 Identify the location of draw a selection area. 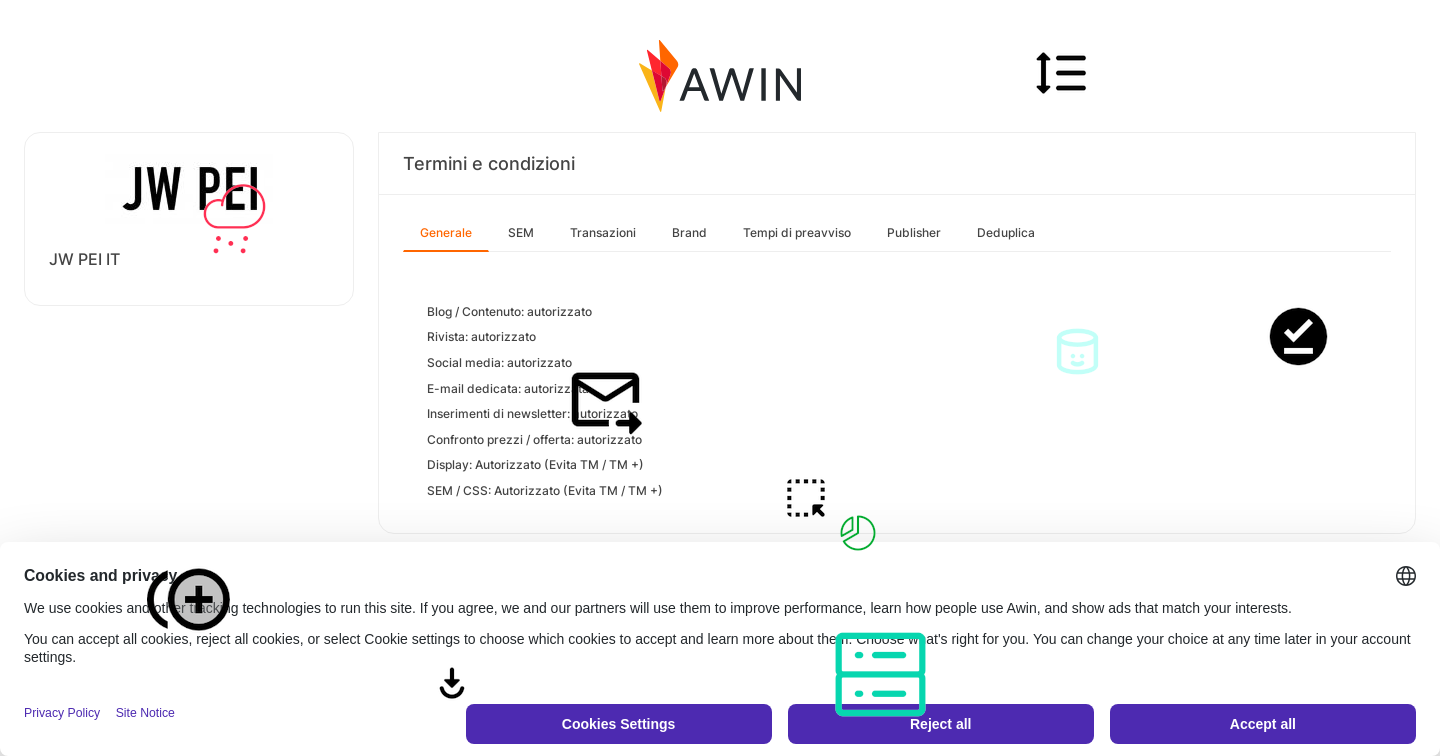
(806, 498).